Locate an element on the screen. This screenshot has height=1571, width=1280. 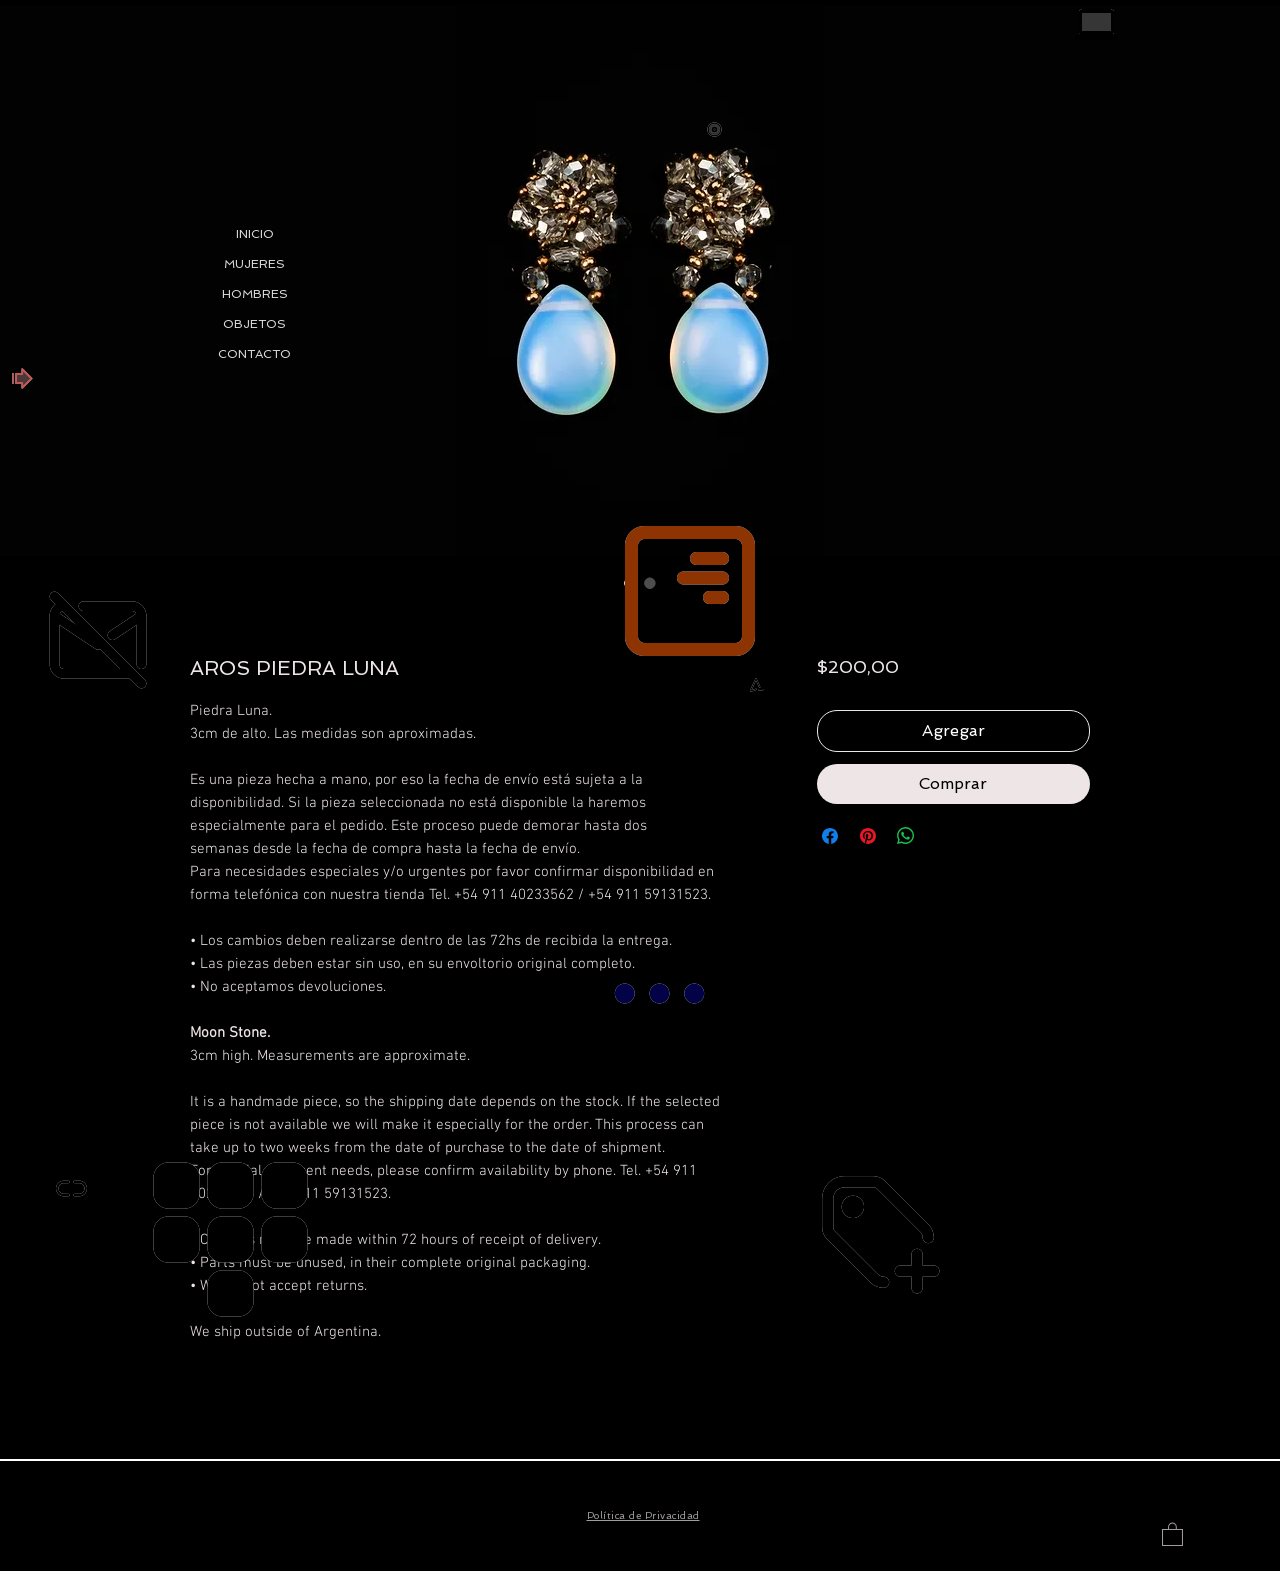
browse music albums is located at coordinates (714, 129).